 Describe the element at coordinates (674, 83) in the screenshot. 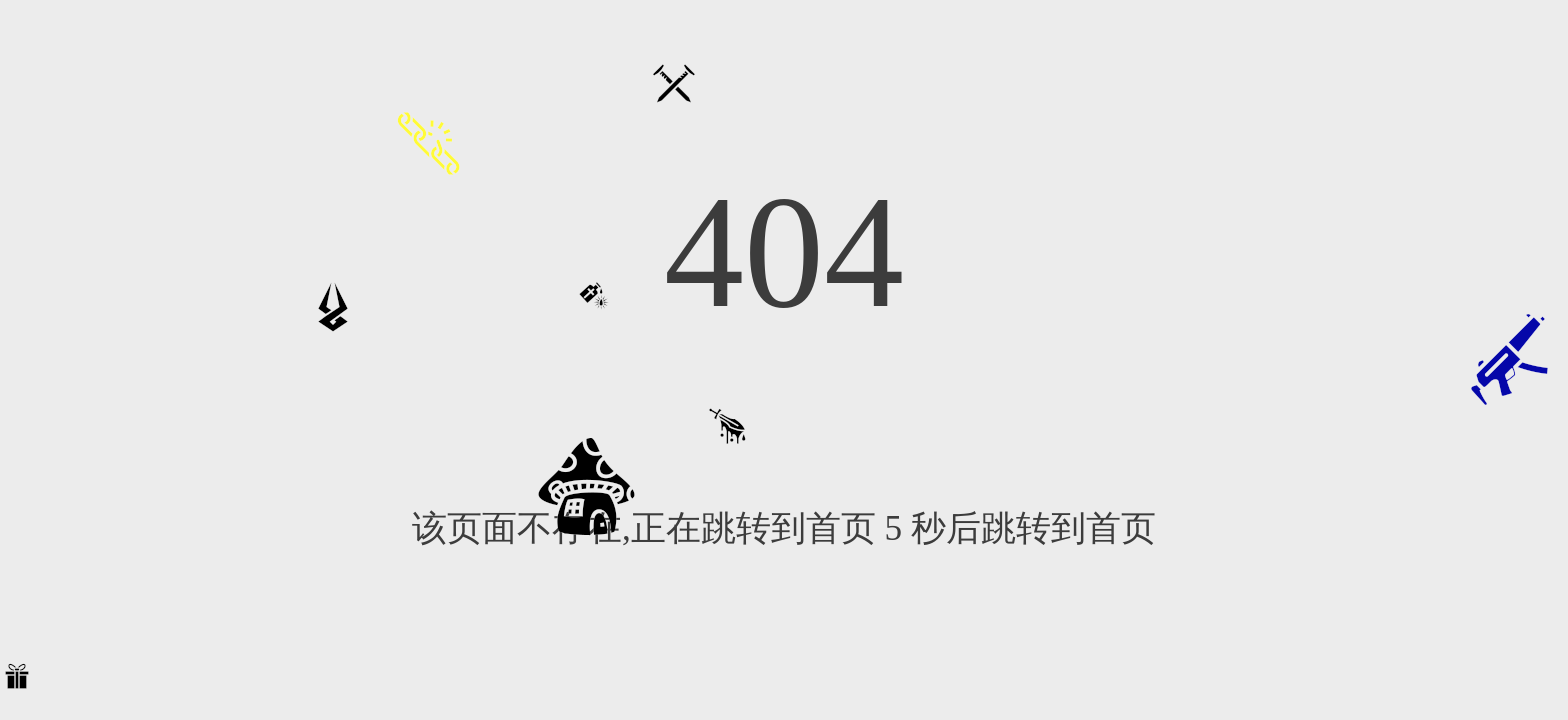

I see `crafting or construction materials in a game inventory` at that location.